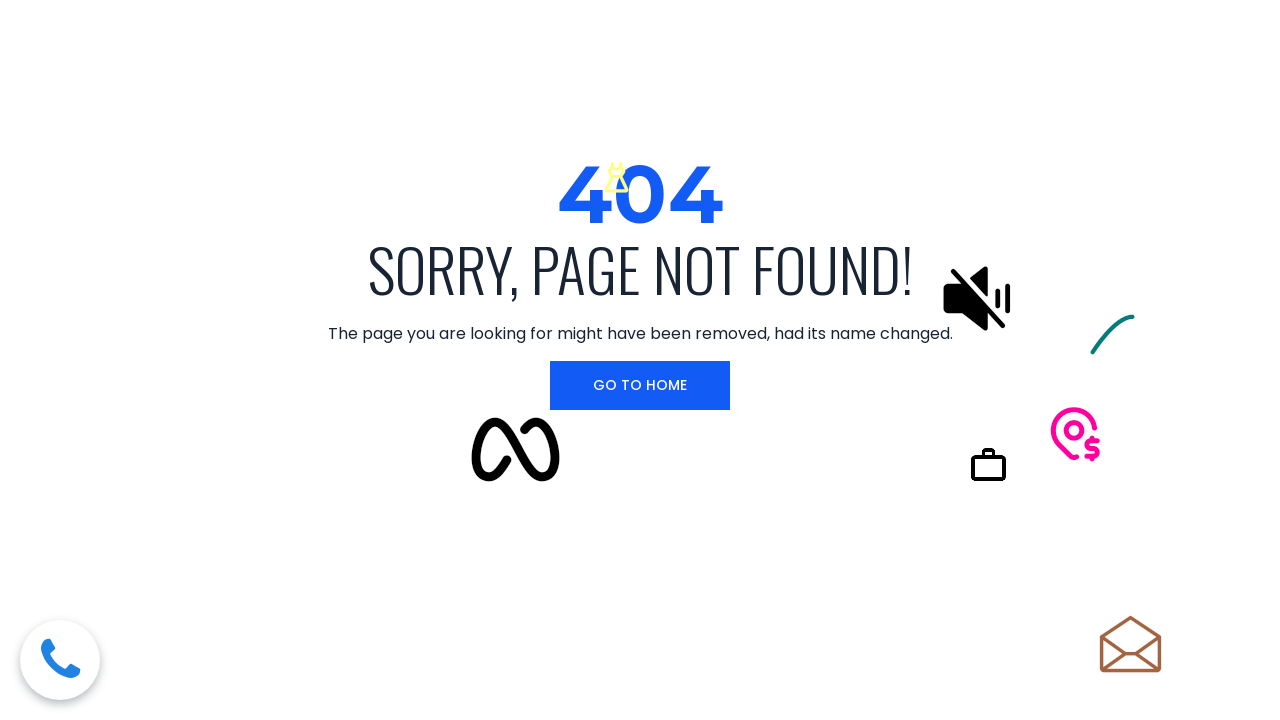  I want to click on Meta company logo, so click(515, 449).